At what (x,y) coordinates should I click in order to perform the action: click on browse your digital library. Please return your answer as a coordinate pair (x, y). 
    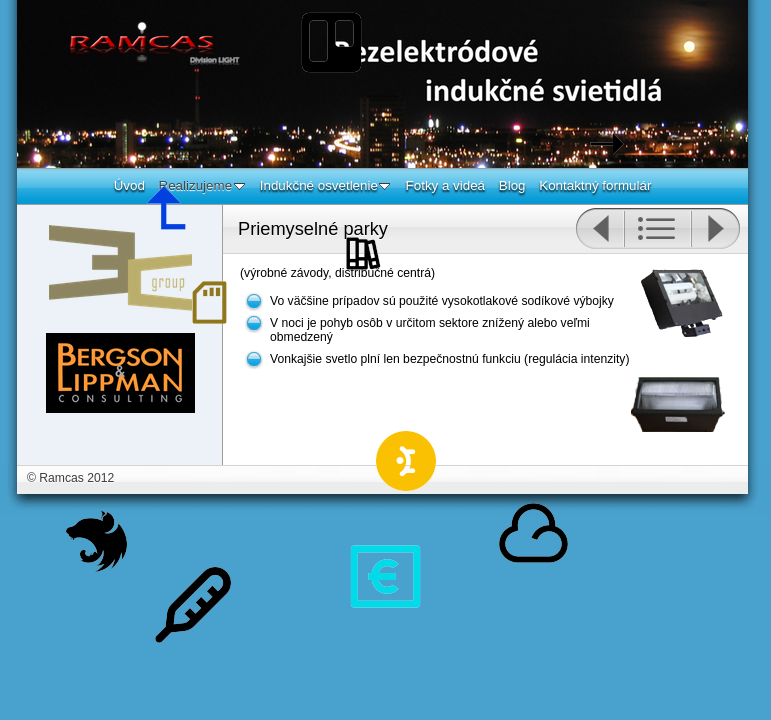
    Looking at the image, I should click on (362, 253).